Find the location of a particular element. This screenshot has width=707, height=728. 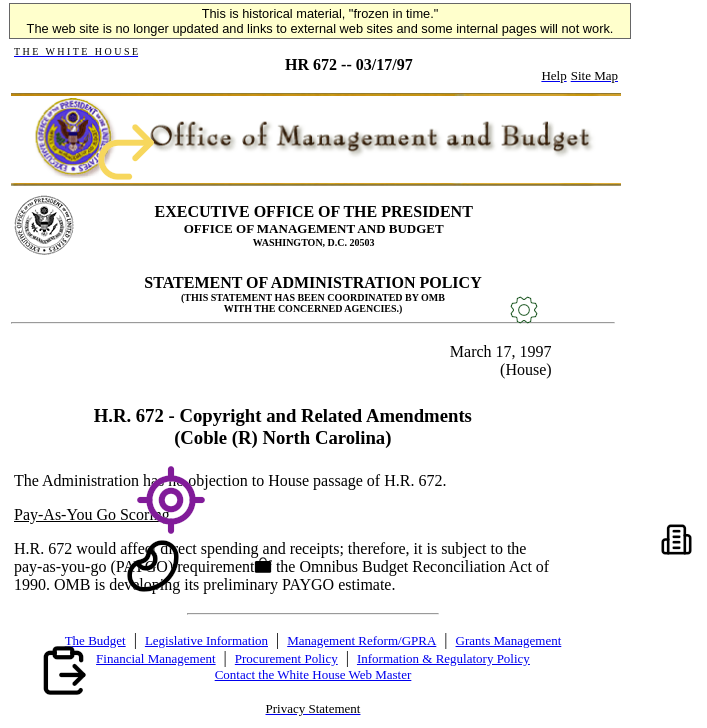

paste content from clipboard is located at coordinates (63, 670).